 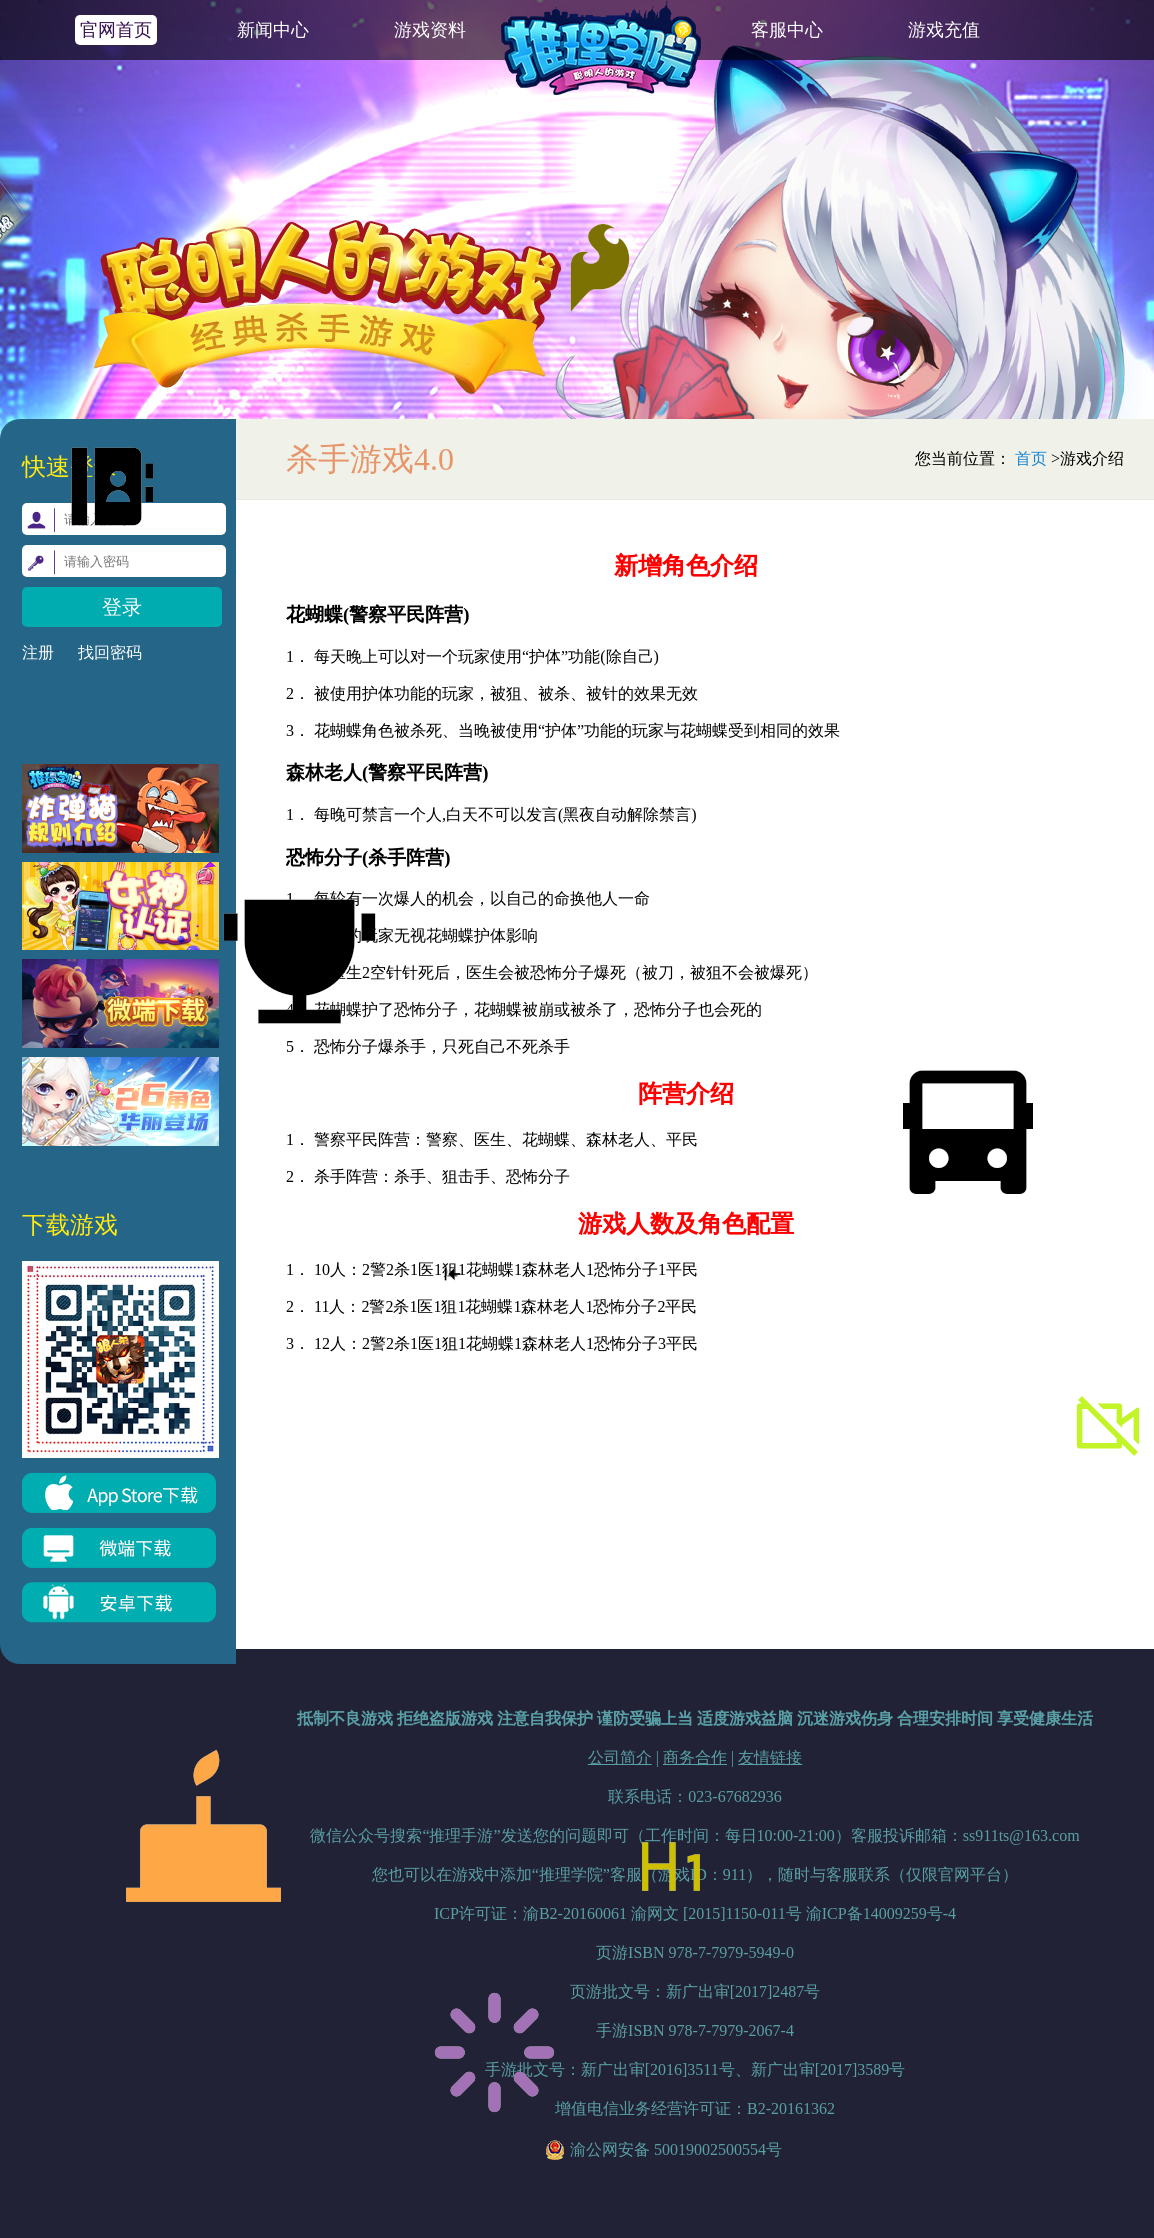 What do you see at coordinates (452, 1274) in the screenshot?
I see `collapse panel to the left` at bounding box center [452, 1274].